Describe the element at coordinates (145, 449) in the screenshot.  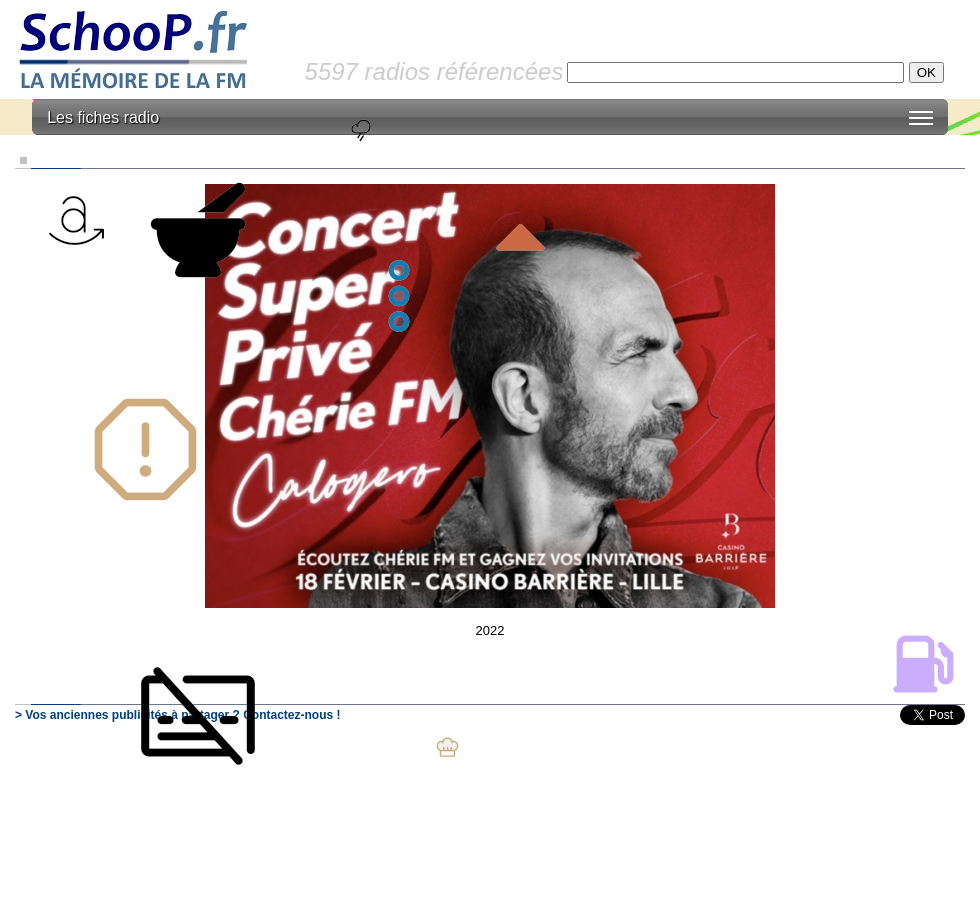
I see `indicates a warning or critical alert` at that location.